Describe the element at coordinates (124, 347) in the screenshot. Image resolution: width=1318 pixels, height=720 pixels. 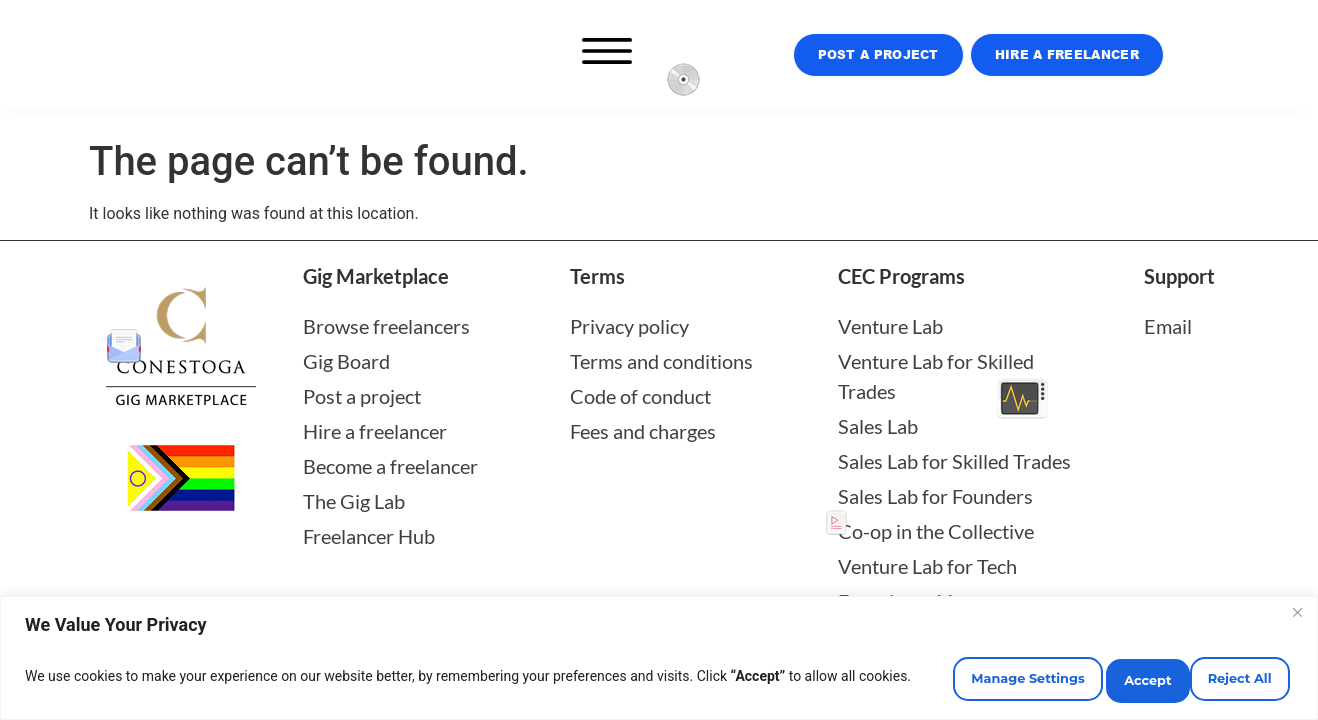
I see `indicates a message has been read` at that location.